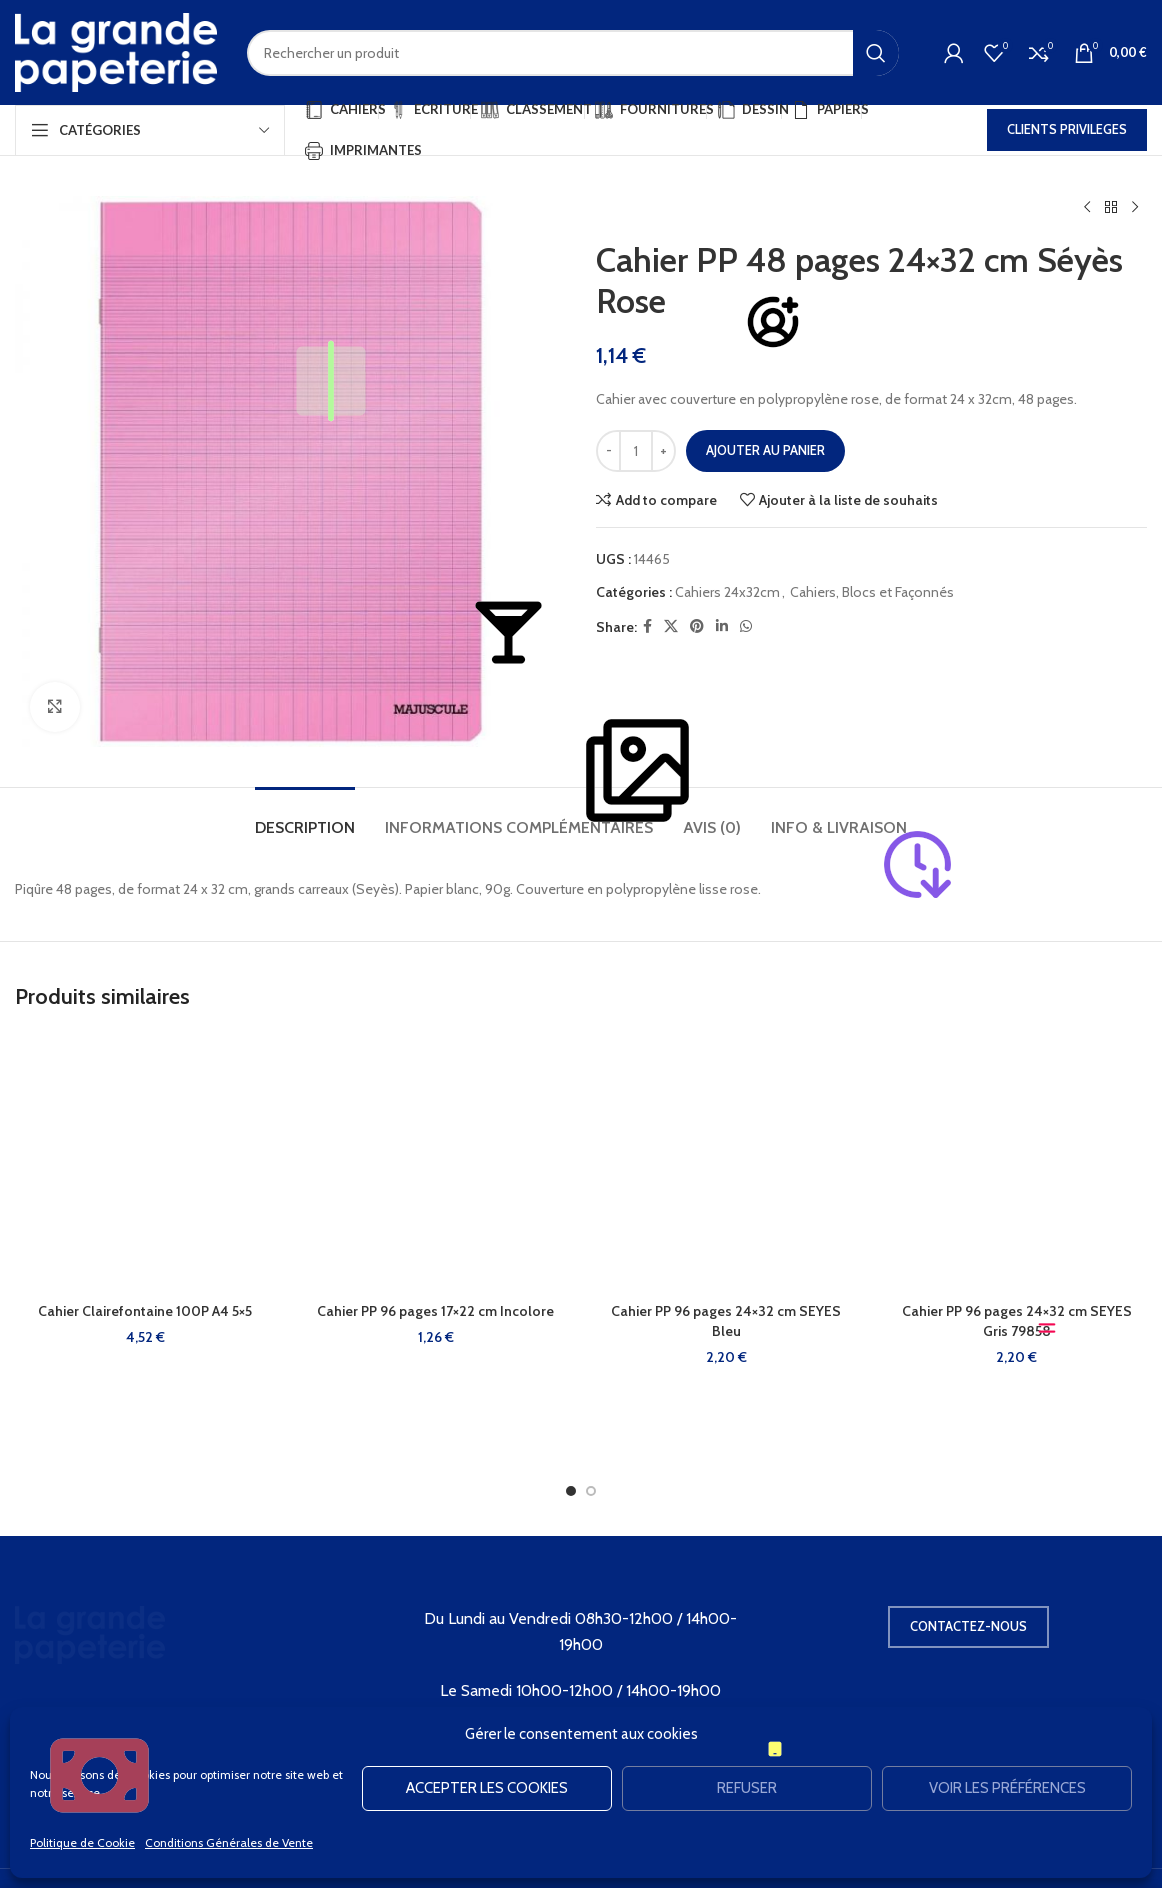 The height and width of the screenshot is (1888, 1162). I want to click on equals or comparison function, so click(1047, 1328).